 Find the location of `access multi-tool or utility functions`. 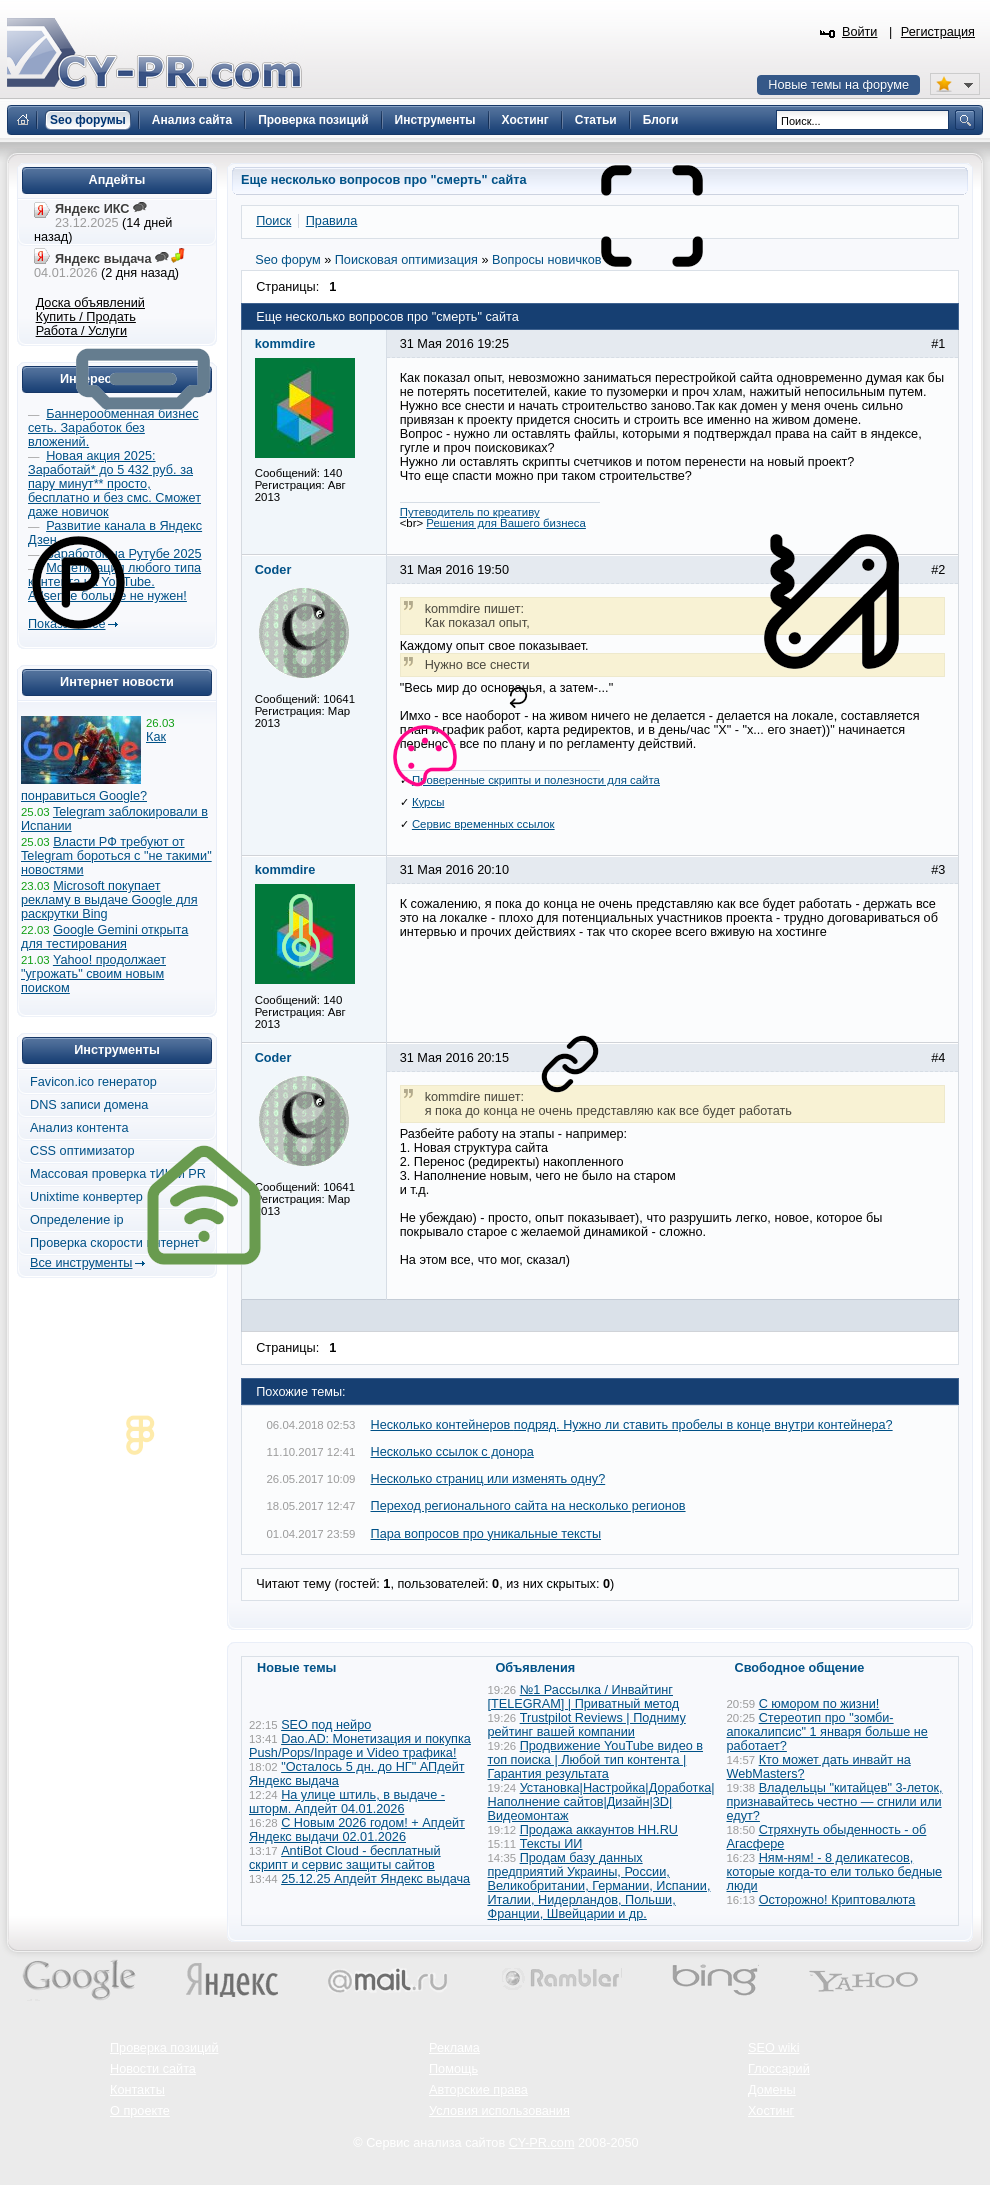

access multi-tool or utility functions is located at coordinates (831, 601).